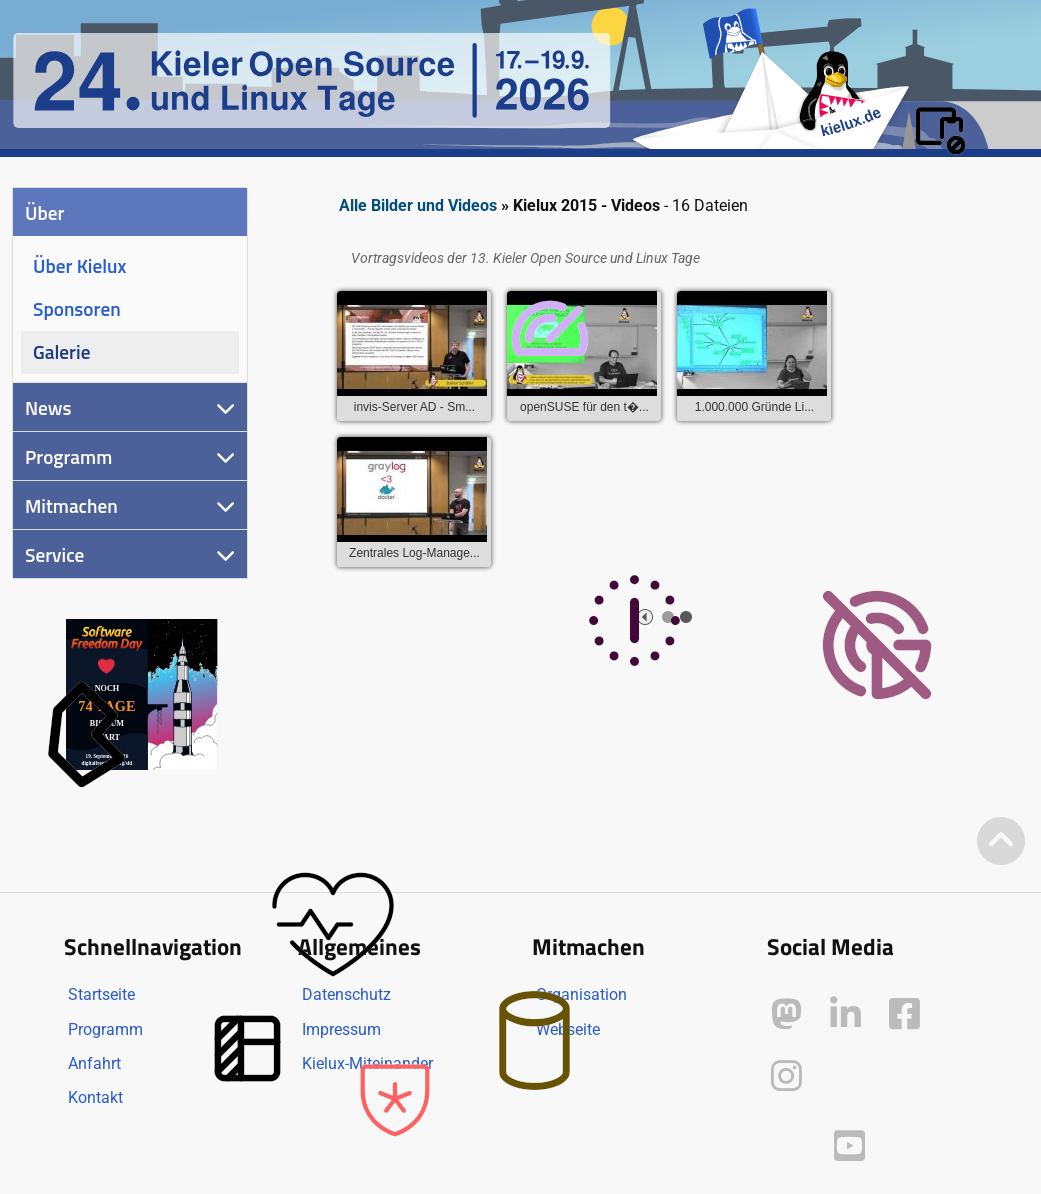 The width and height of the screenshot is (1041, 1194). Describe the element at coordinates (247, 1048) in the screenshot. I see `select or highlight a table column` at that location.